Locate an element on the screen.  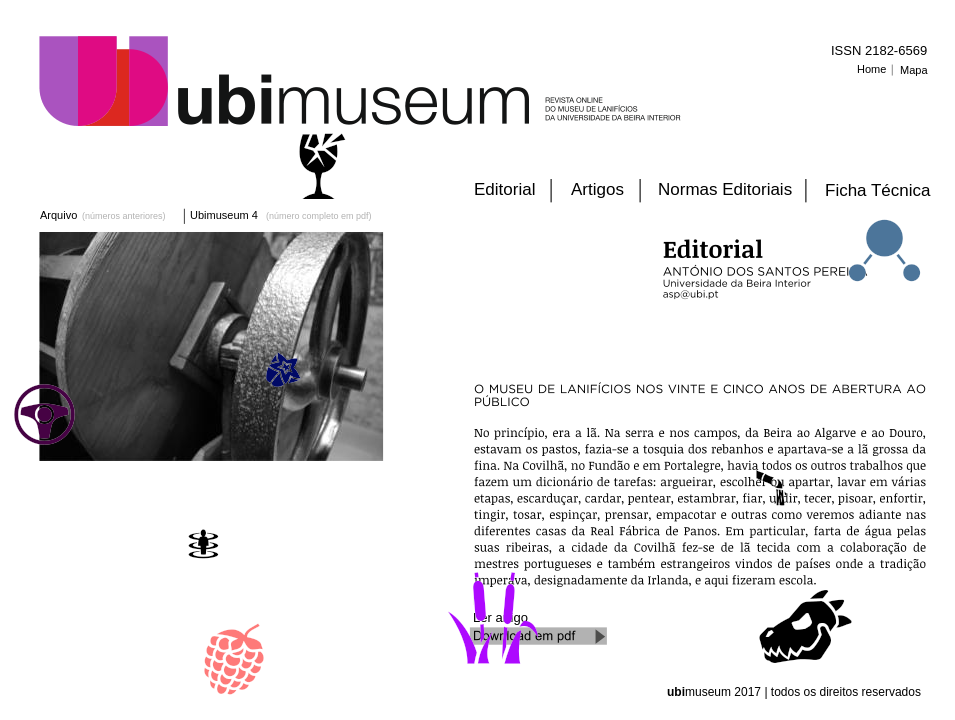
indicates a wetland or marsh environment in a game is located at coordinates (493, 618).